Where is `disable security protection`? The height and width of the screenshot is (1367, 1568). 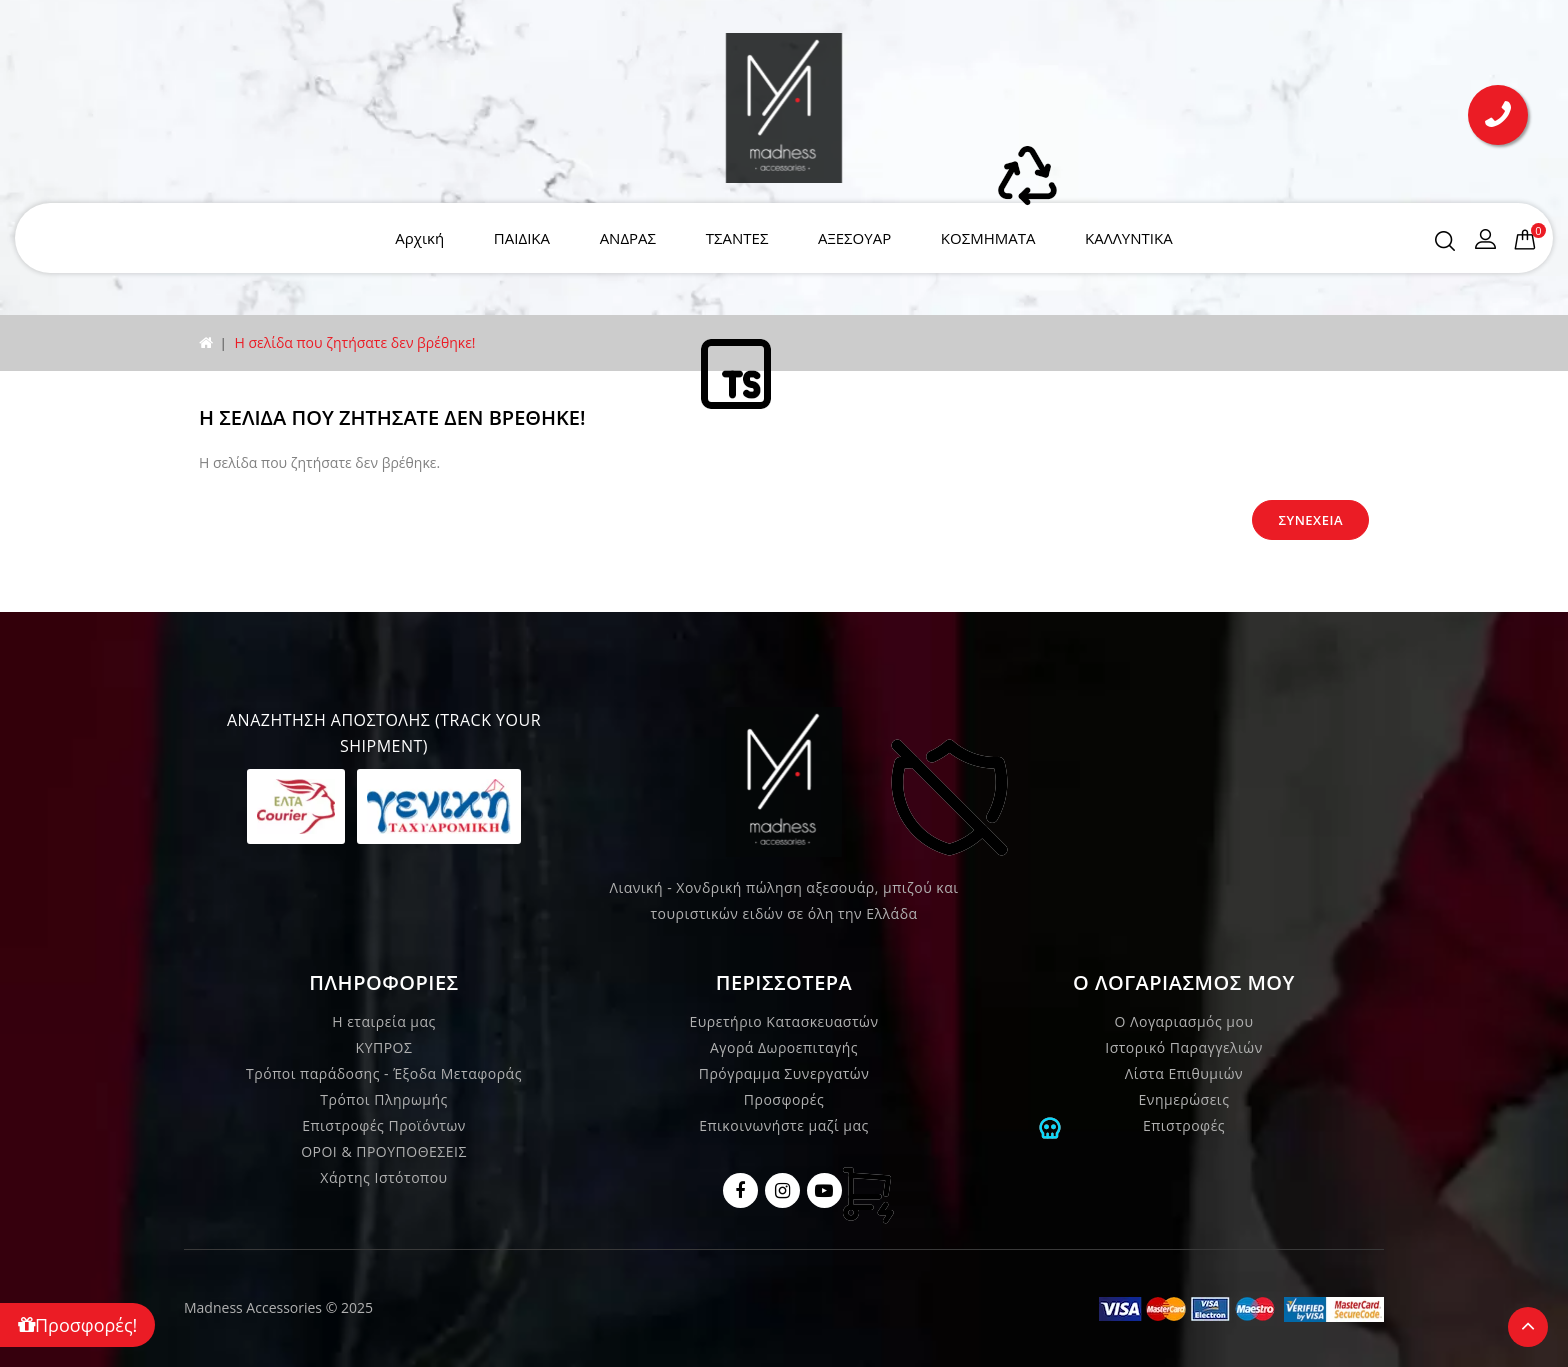 disable security protection is located at coordinates (949, 797).